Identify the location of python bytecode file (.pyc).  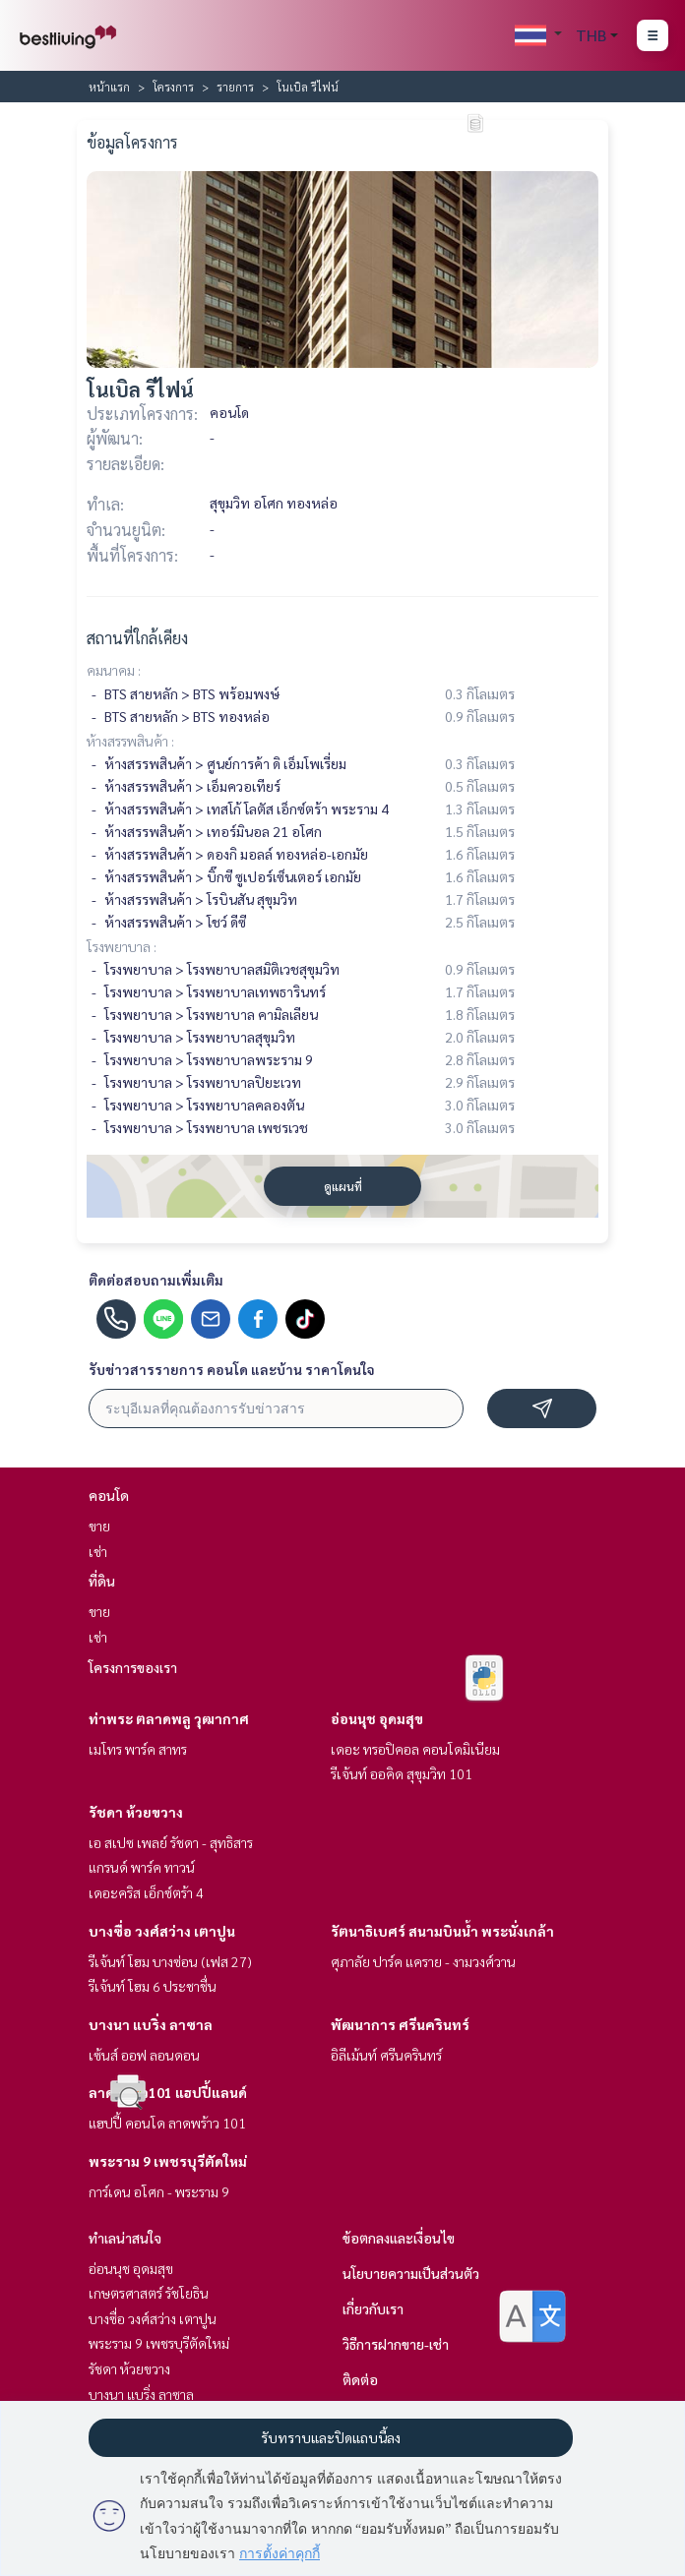
(484, 1678).